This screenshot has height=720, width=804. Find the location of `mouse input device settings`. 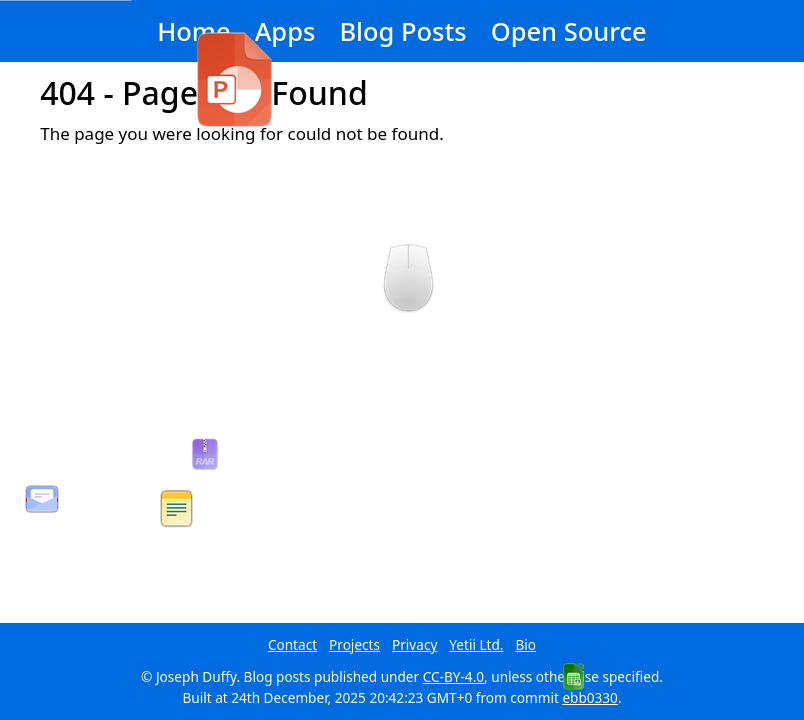

mouse input device settings is located at coordinates (409, 278).